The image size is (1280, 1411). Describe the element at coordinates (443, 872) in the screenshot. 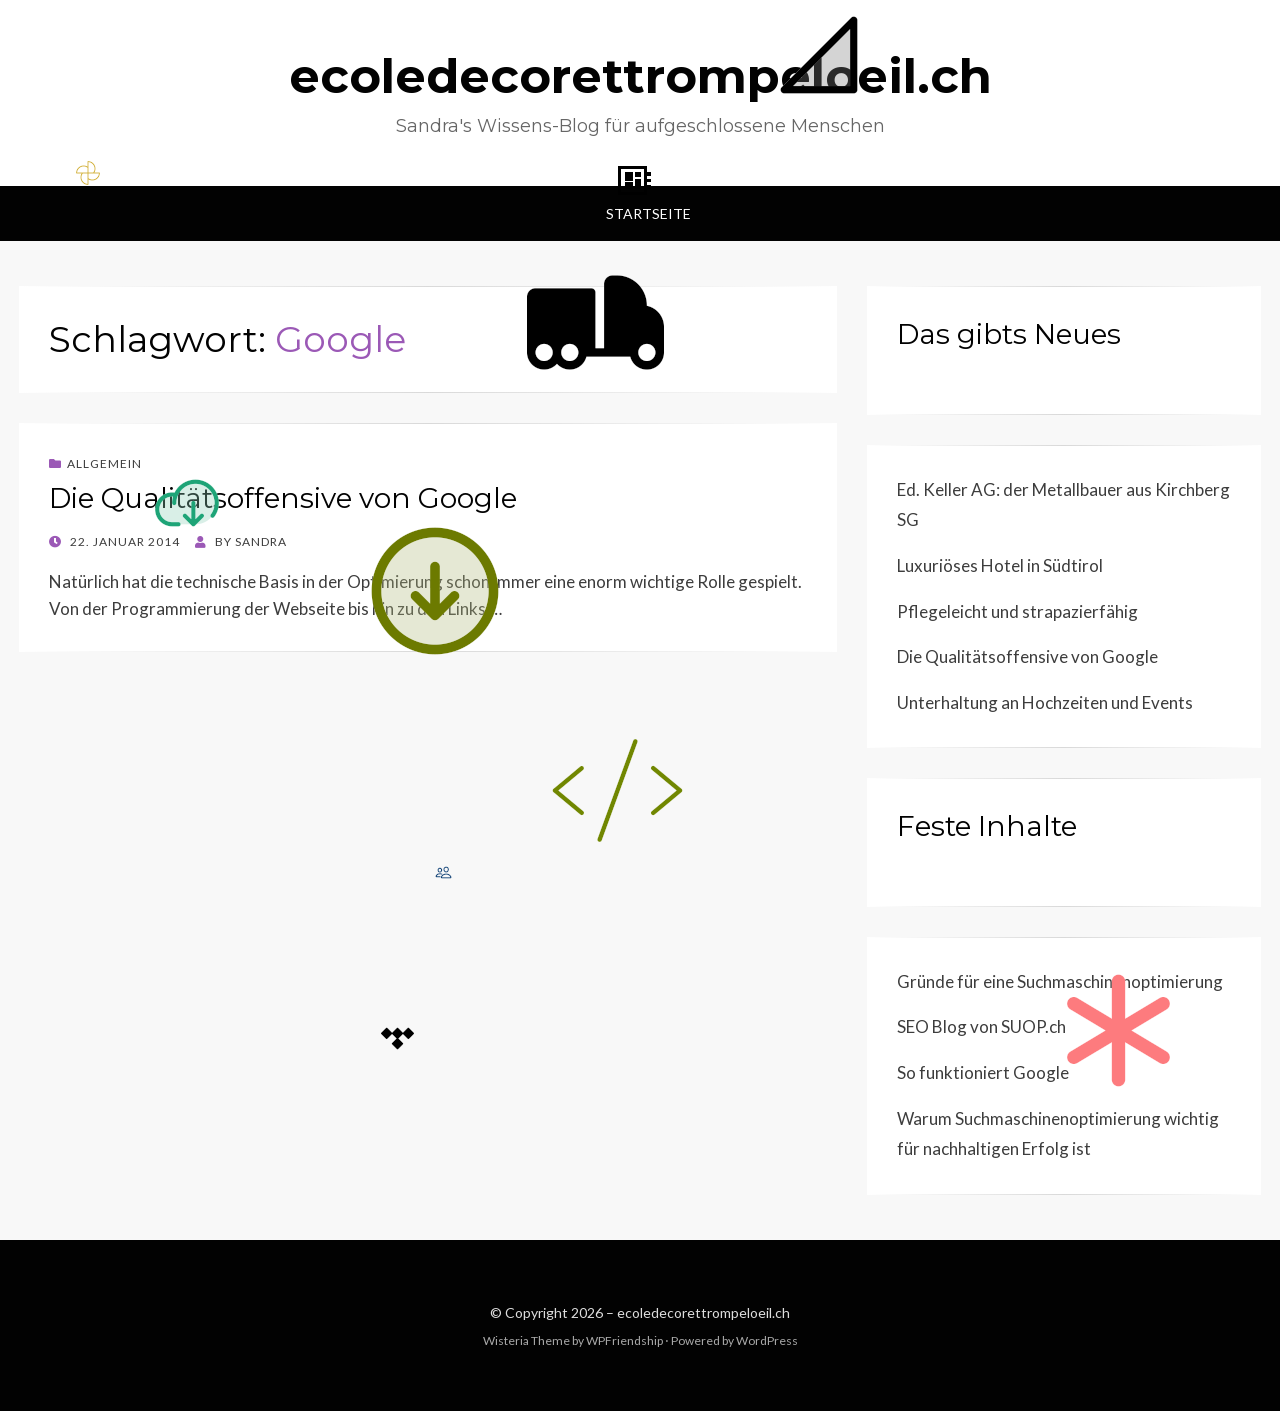

I see `view contacts or friends list` at that location.